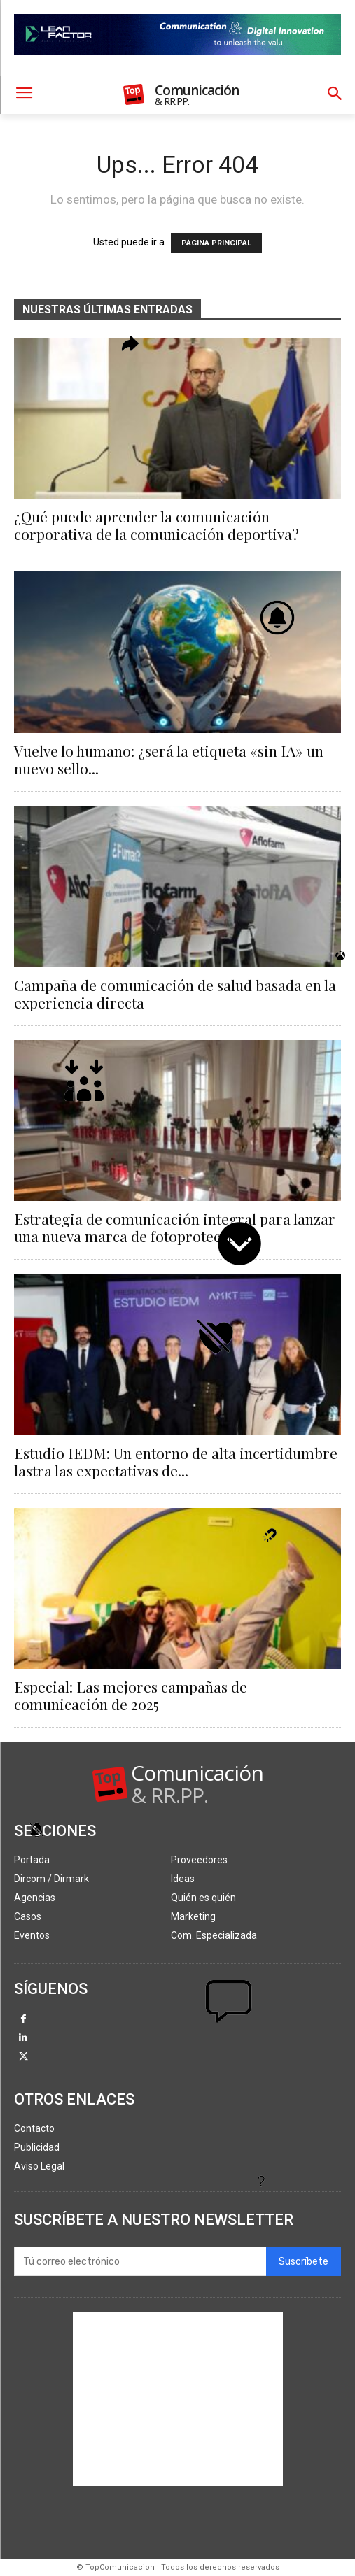  I want to click on open Xbox app, so click(340, 955).